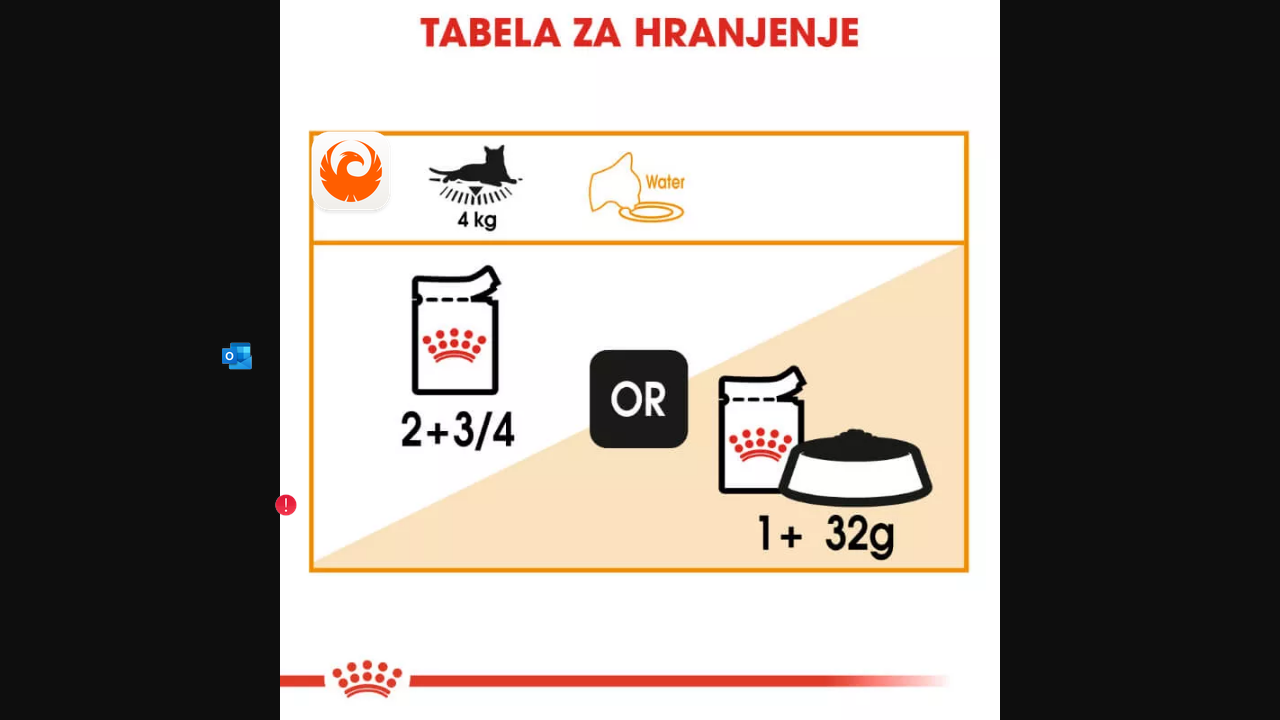  I want to click on indicates an application error or crash, so click(286, 505).